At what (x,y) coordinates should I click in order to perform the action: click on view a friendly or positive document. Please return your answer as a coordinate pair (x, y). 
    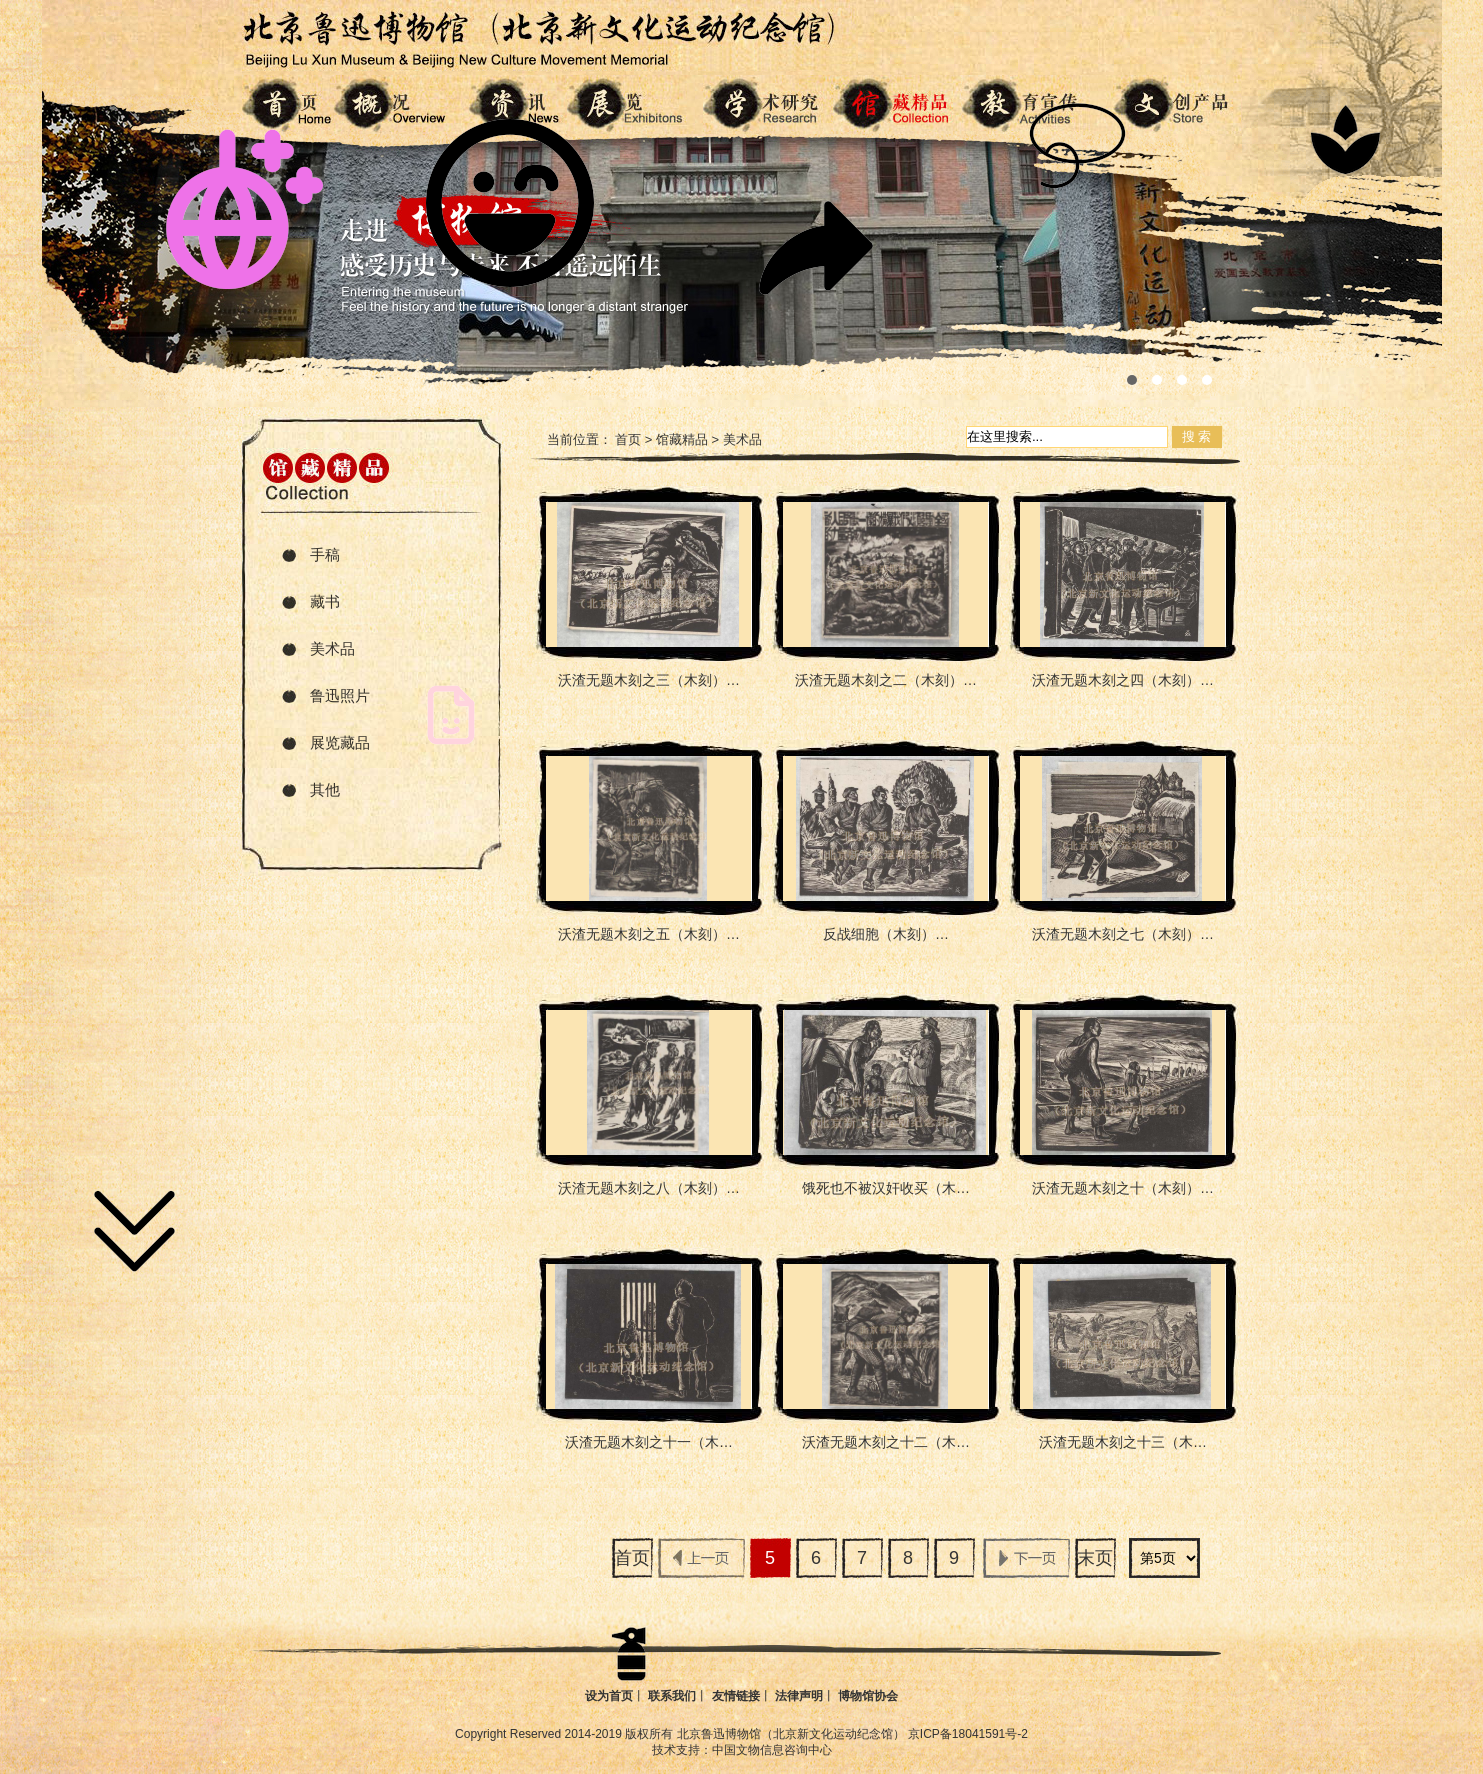
    Looking at the image, I should click on (451, 715).